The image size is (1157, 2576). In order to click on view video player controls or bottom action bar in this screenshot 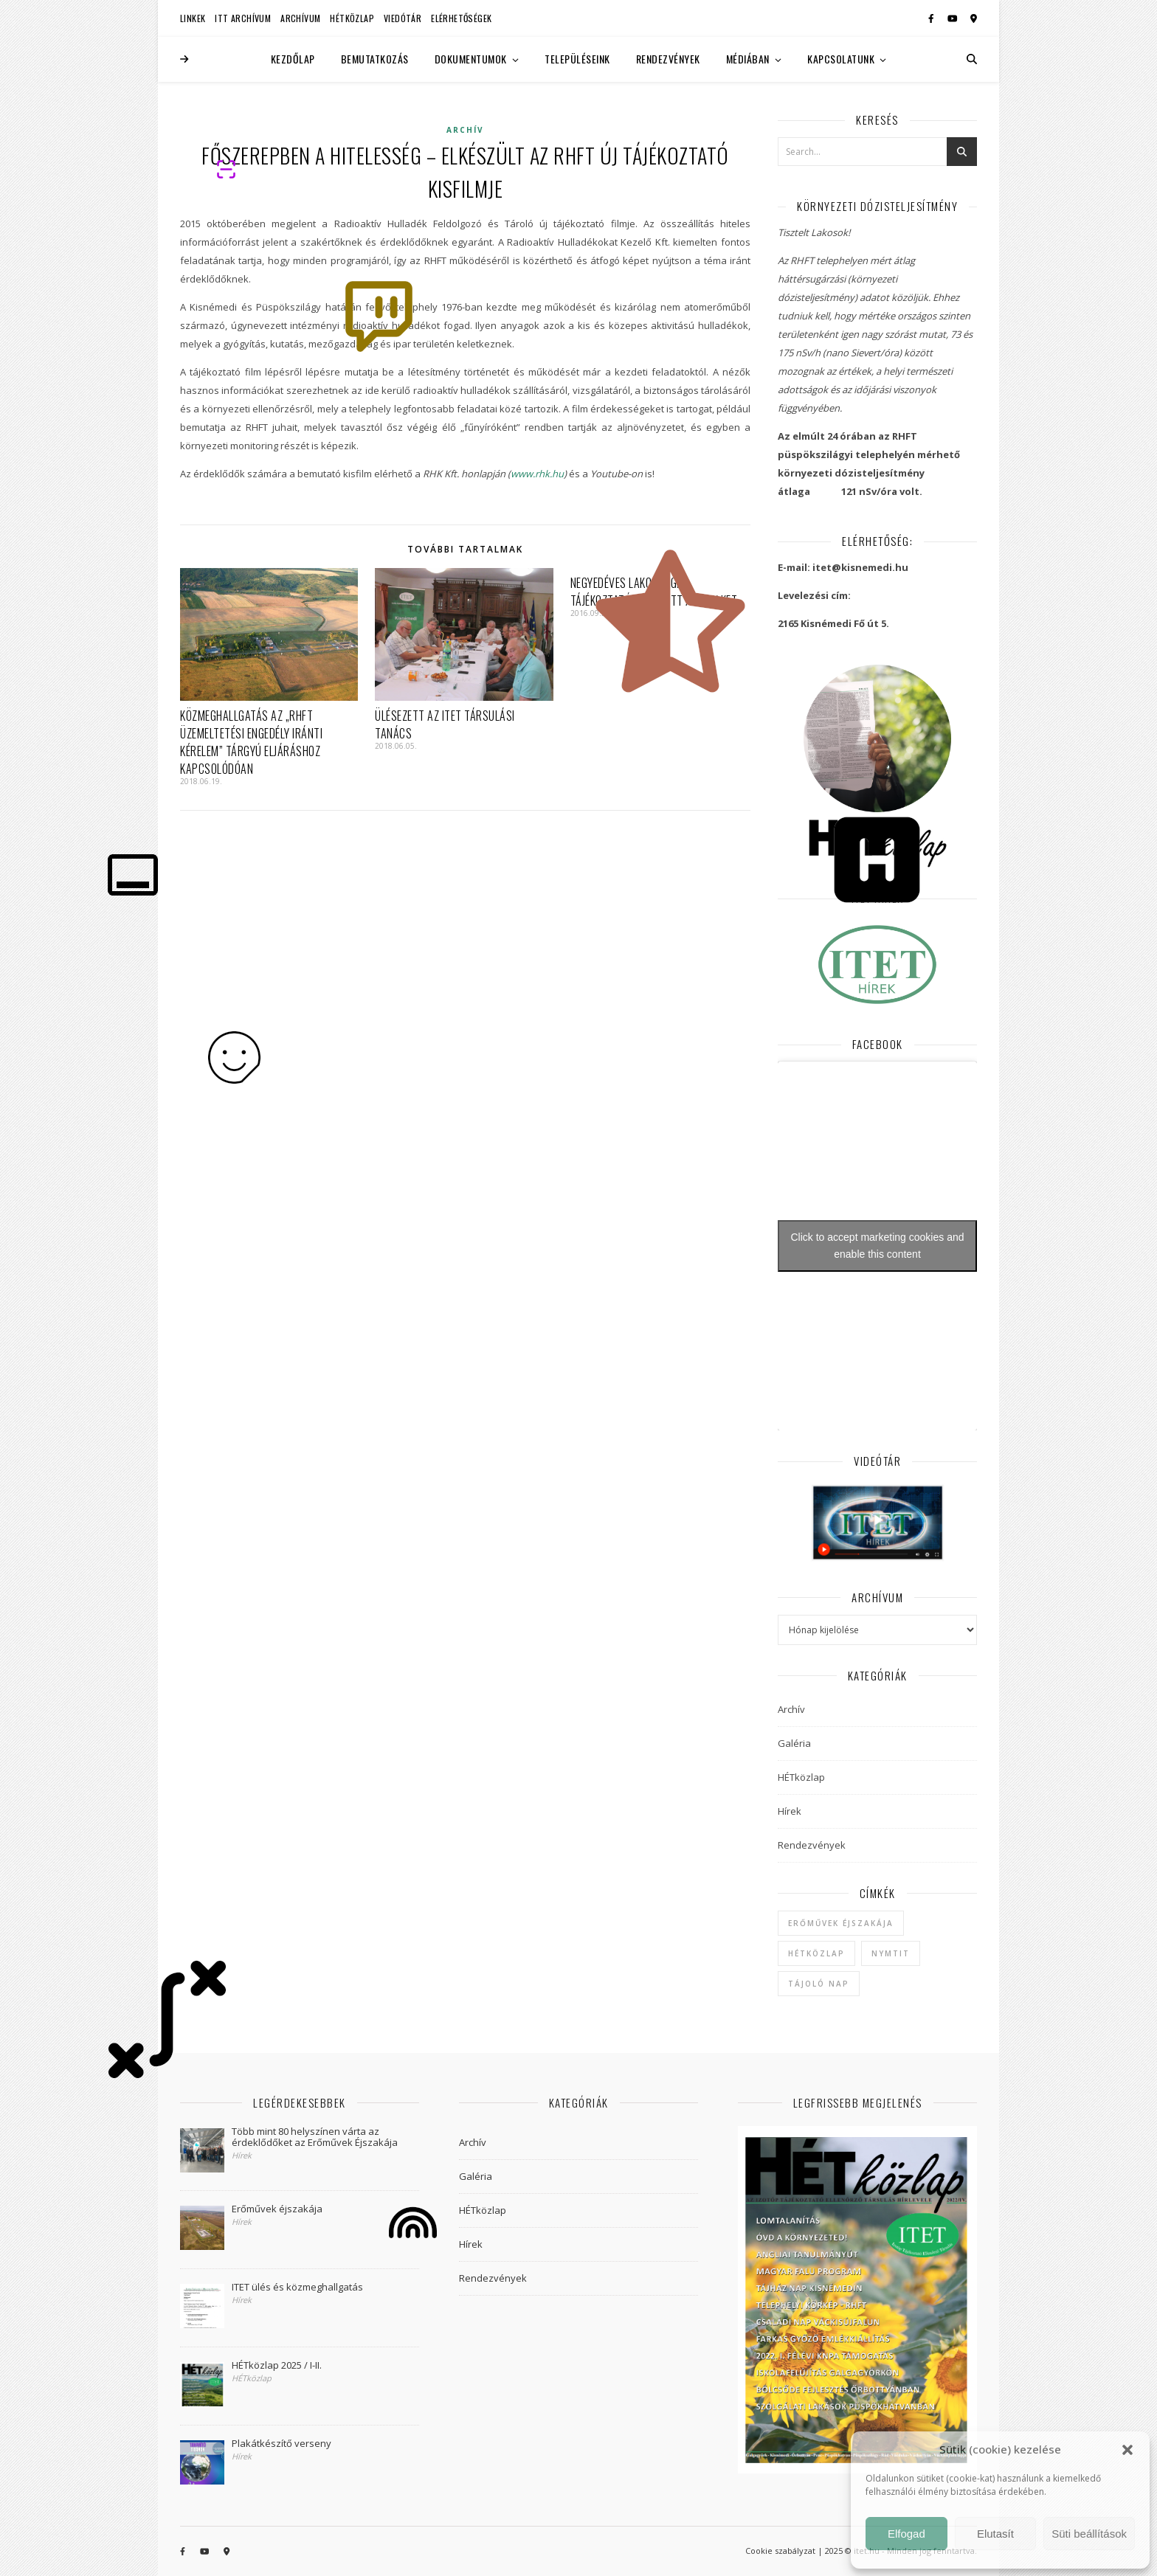, I will do `click(133, 875)`.